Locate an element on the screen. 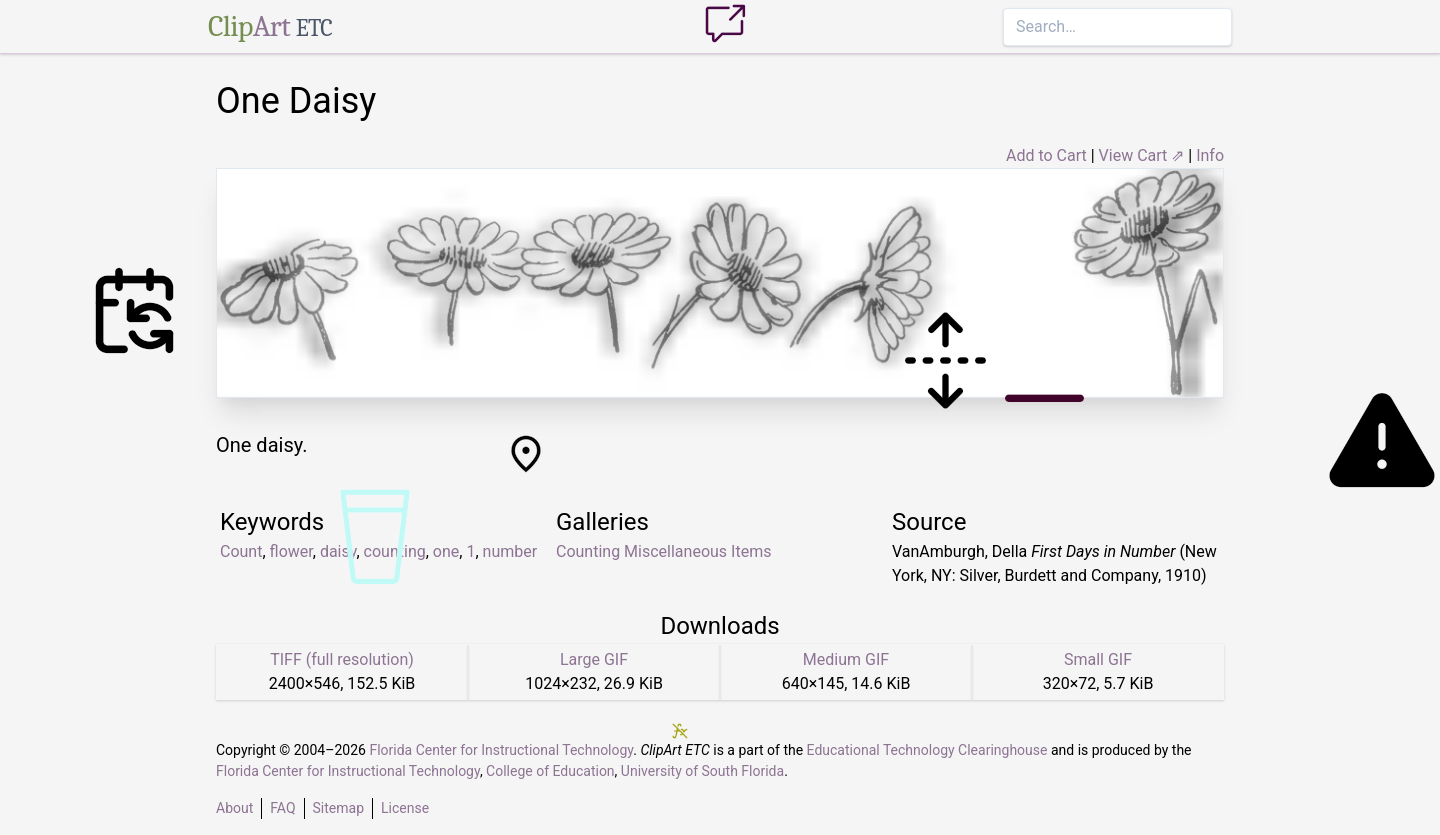  expand collapsed content is located at coordinates (945, 360).